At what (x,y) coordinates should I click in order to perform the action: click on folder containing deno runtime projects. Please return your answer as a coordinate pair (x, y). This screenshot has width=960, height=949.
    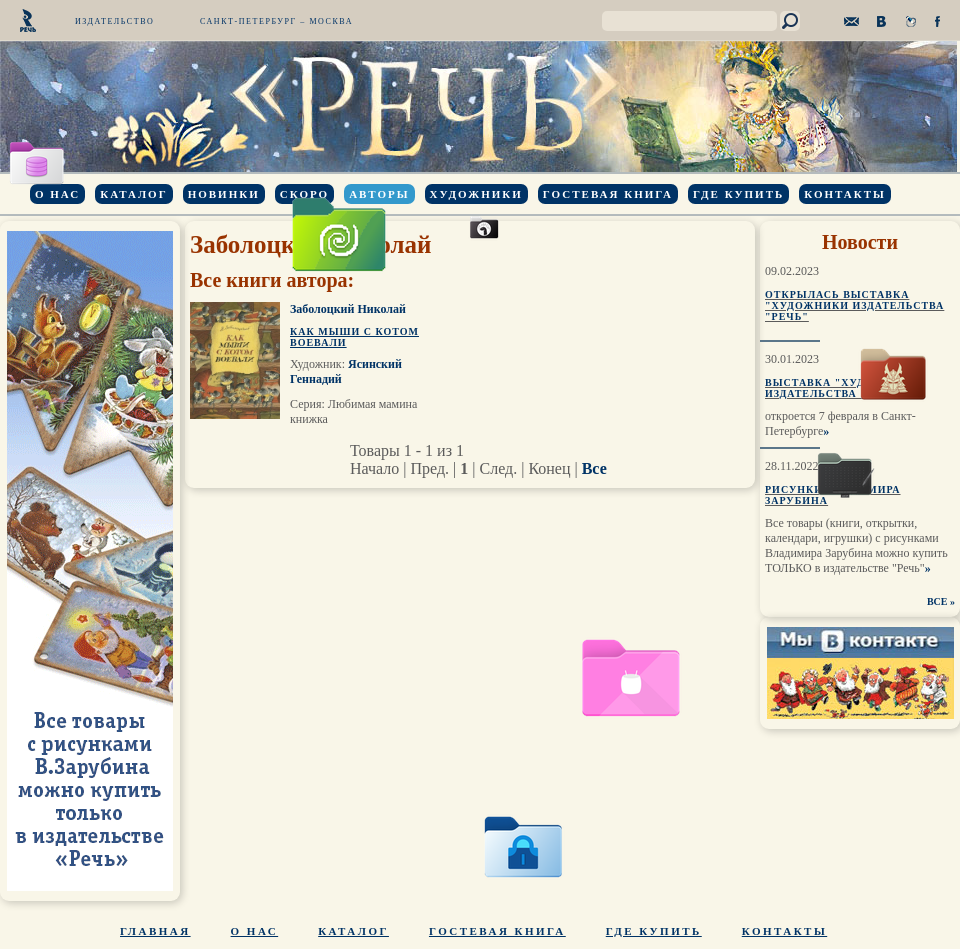
    Looking at the image, I should click on (484, 228).